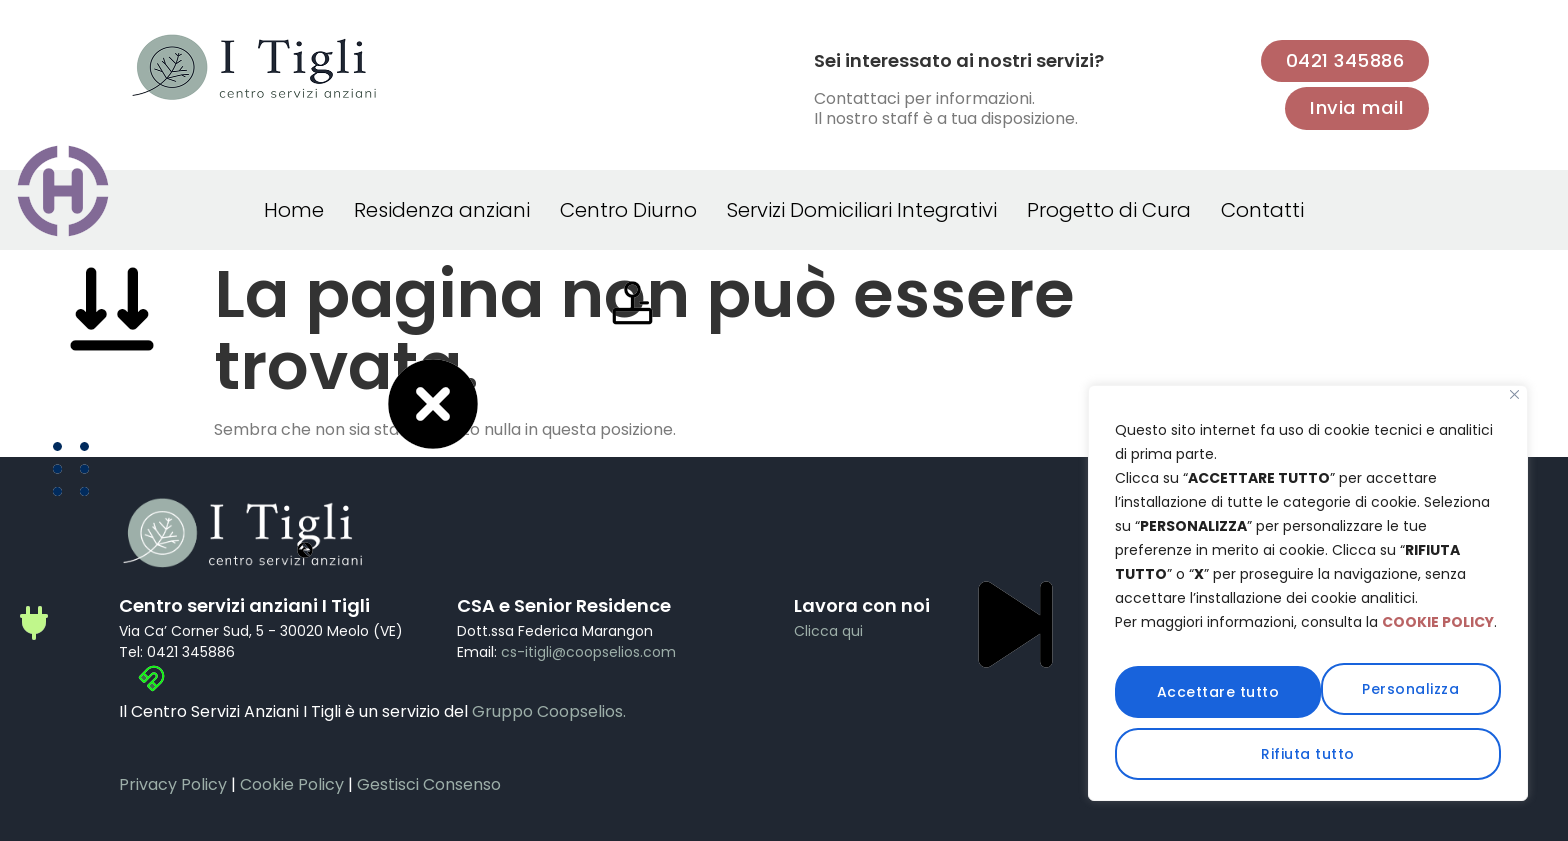 This screenshot has height=841, width=1568. I want to click on open Rock RMS church management app, so click(305, 550).